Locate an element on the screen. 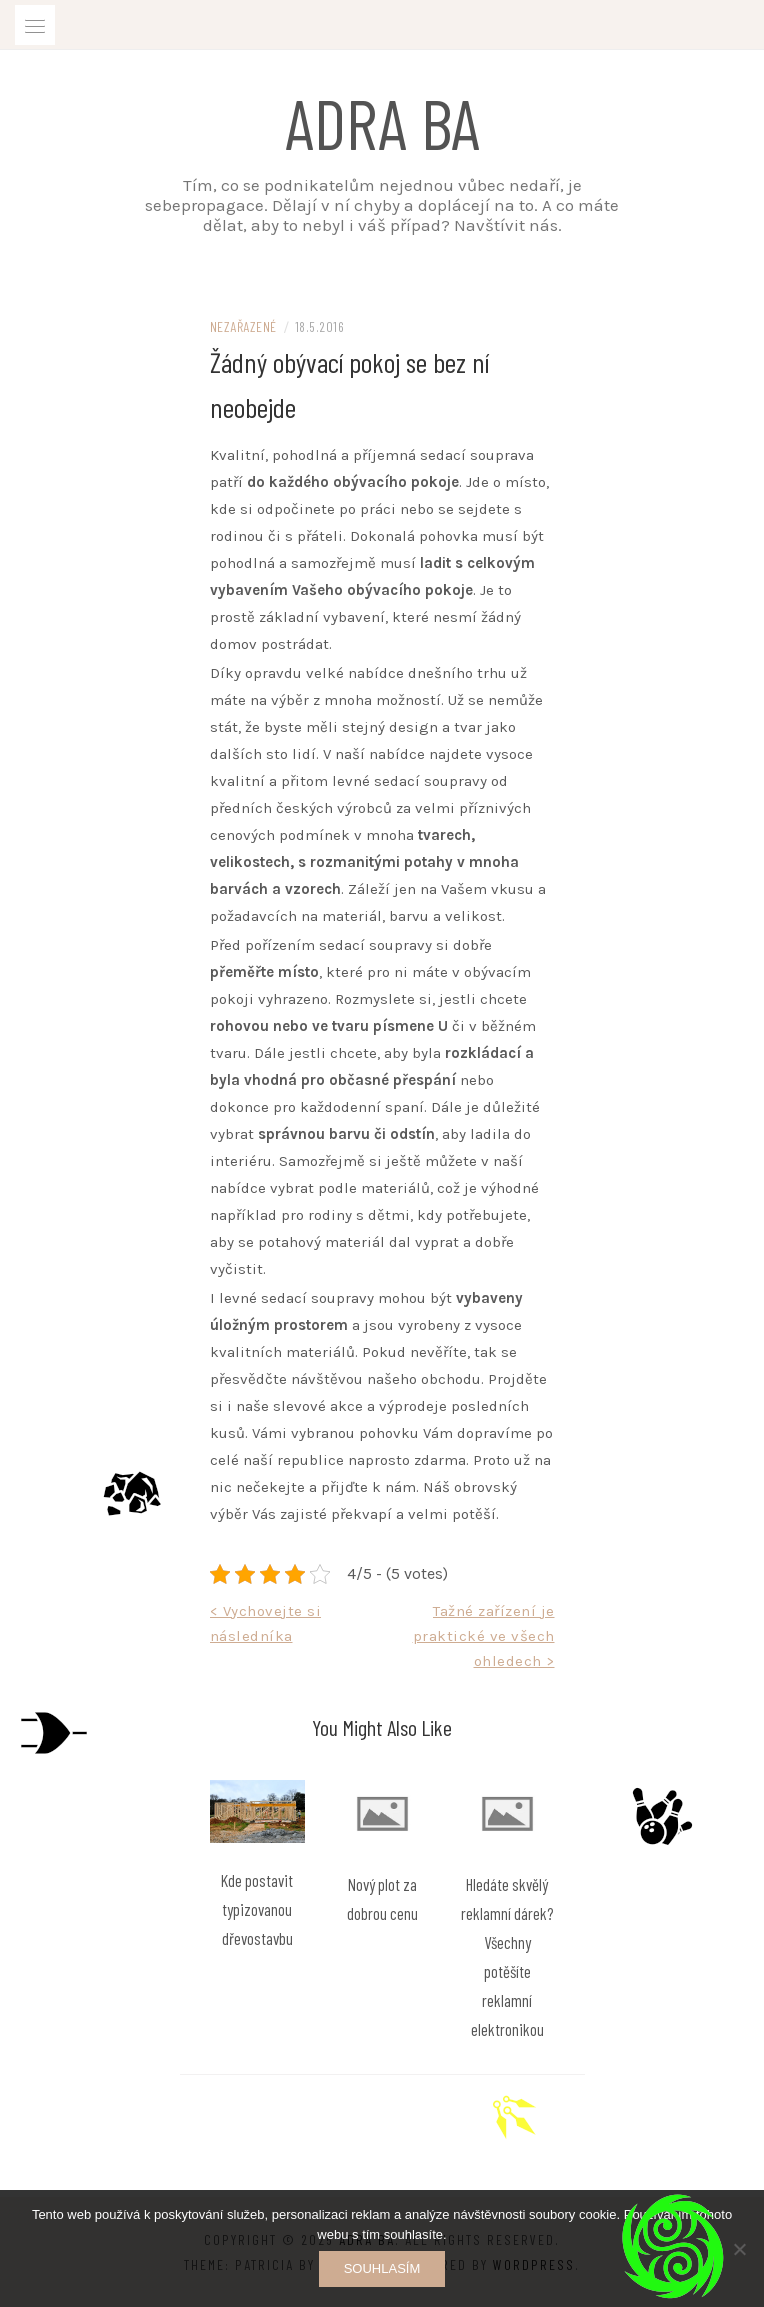 The width and height of the screenshot is (764, 2307). indicates a strike in a bowling game is located at coordinates (662, 1816).